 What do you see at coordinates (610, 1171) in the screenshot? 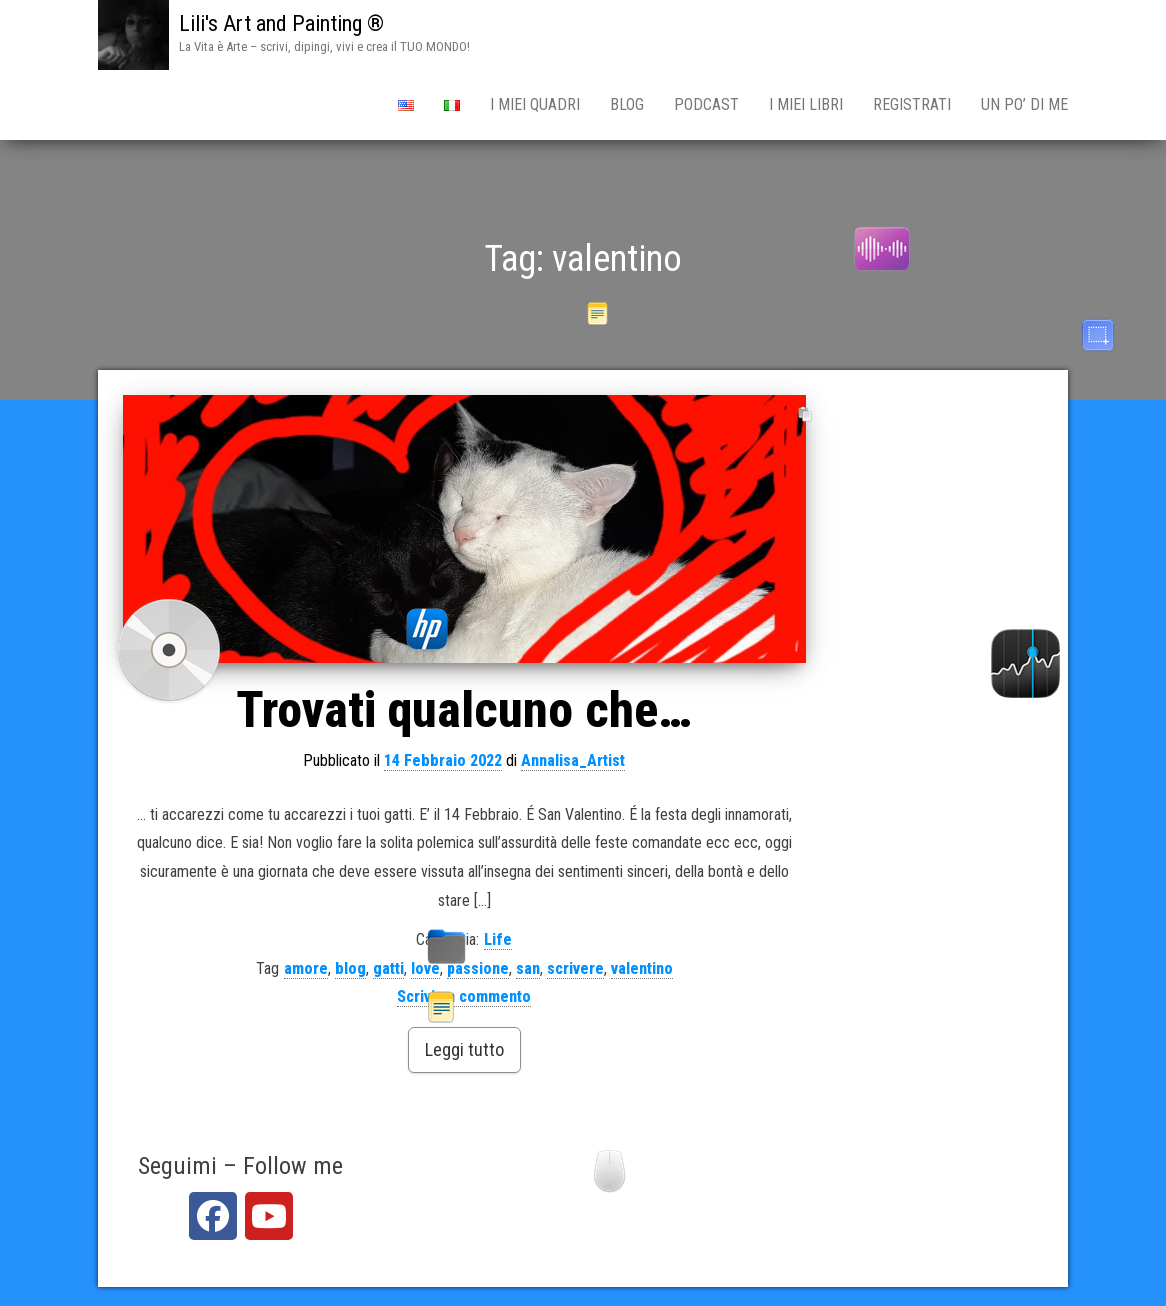
I see `mouse input device settings` at bounding box center [610, 1171].